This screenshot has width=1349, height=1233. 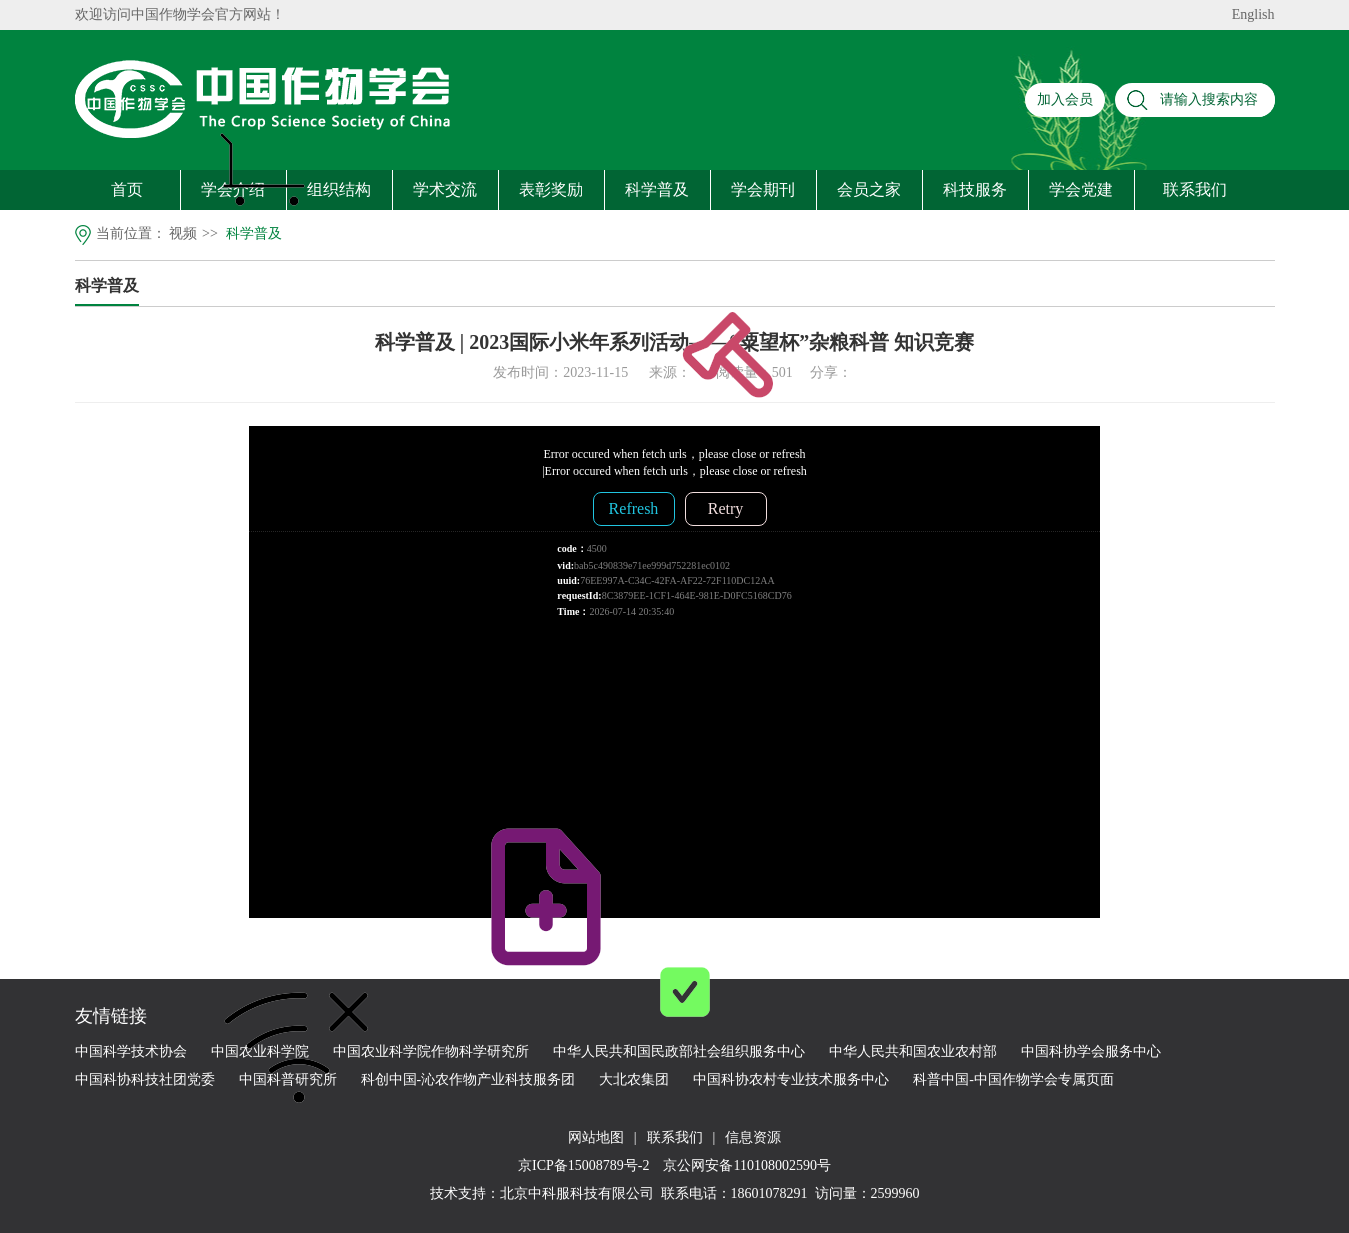 I want to click on create a new file, so click(x=546, y=897).